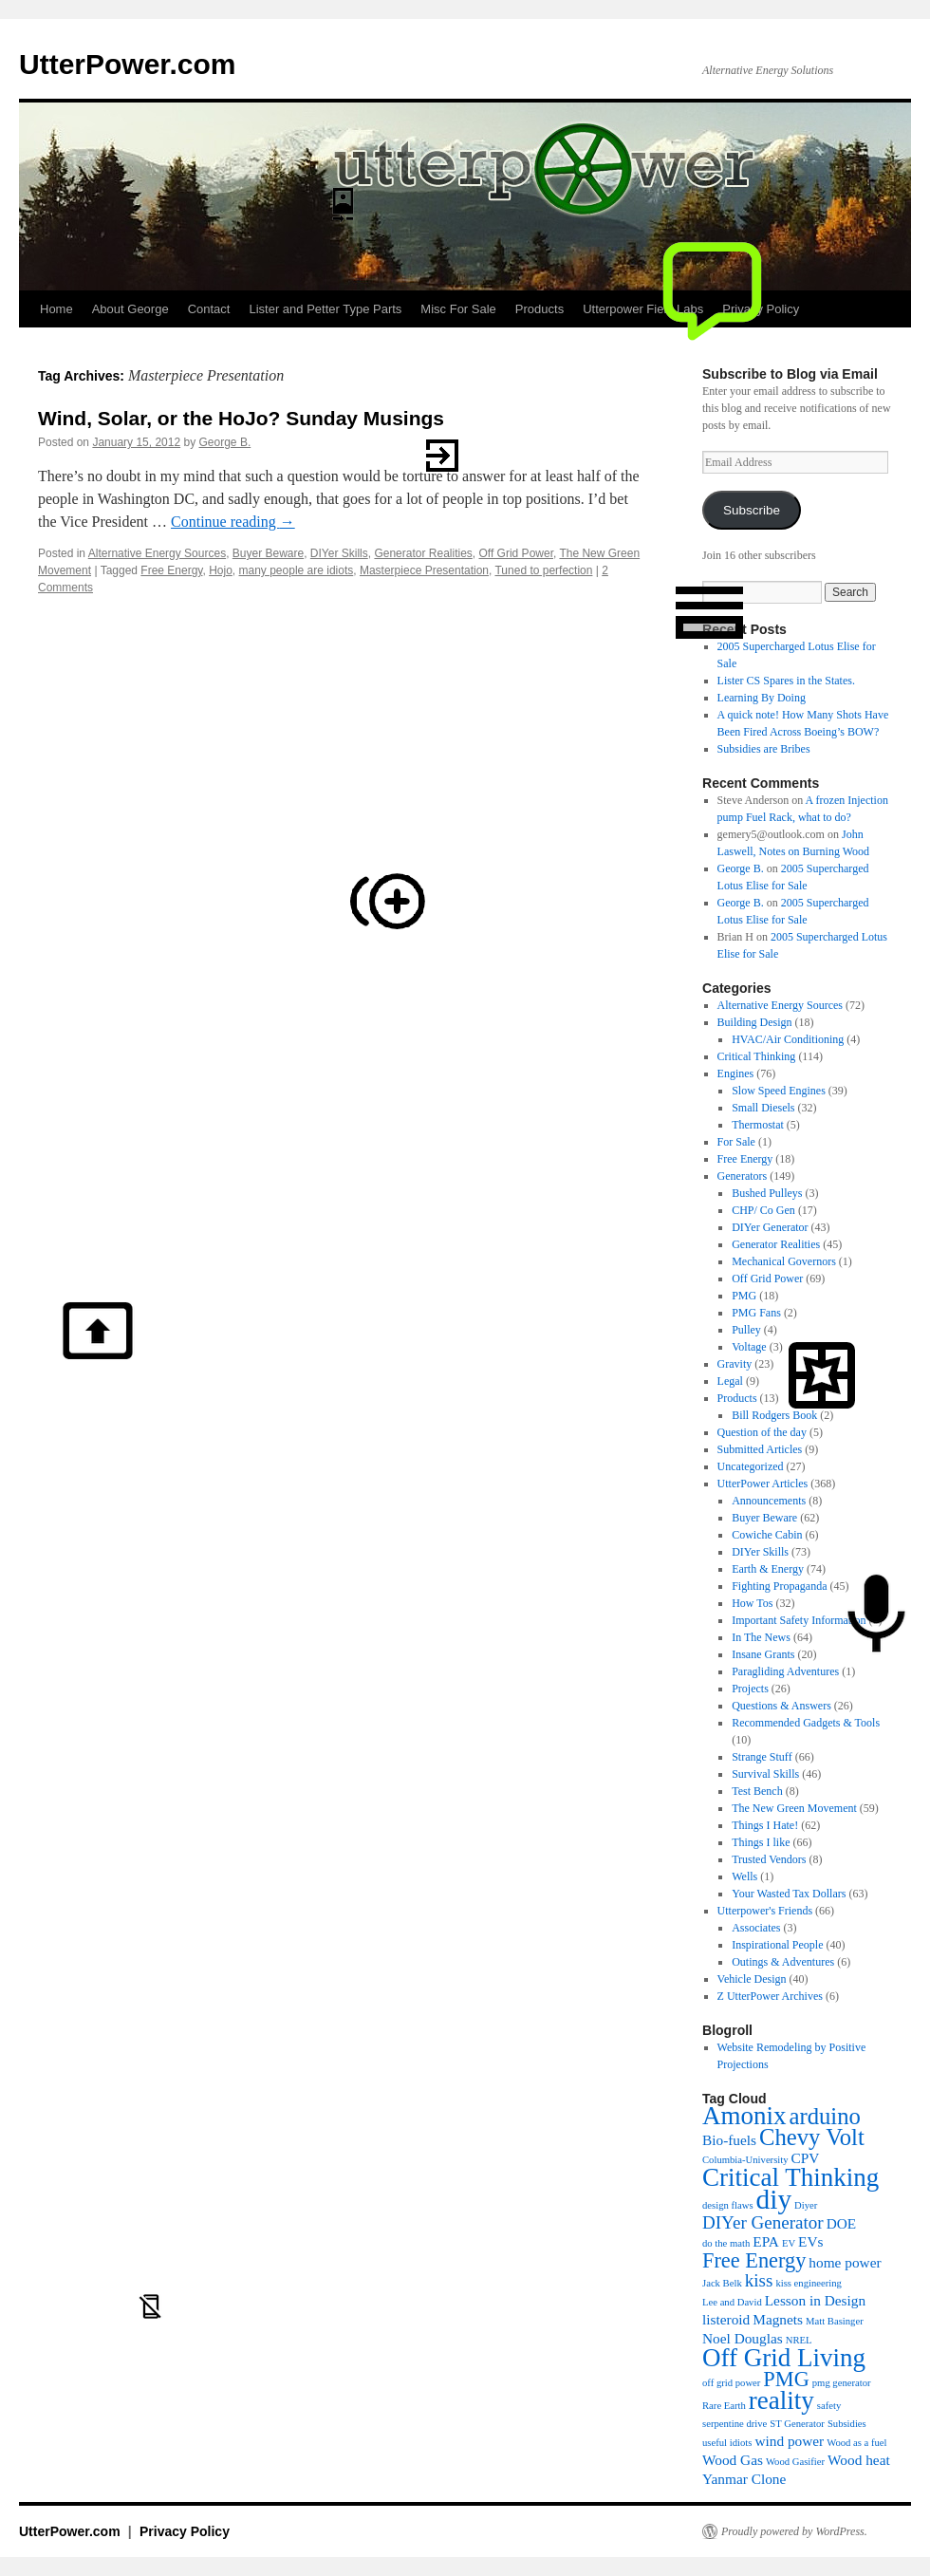  Describe the element at coordinates (822, 1375) in the screenshot. I see `view pages or documents` at that location.